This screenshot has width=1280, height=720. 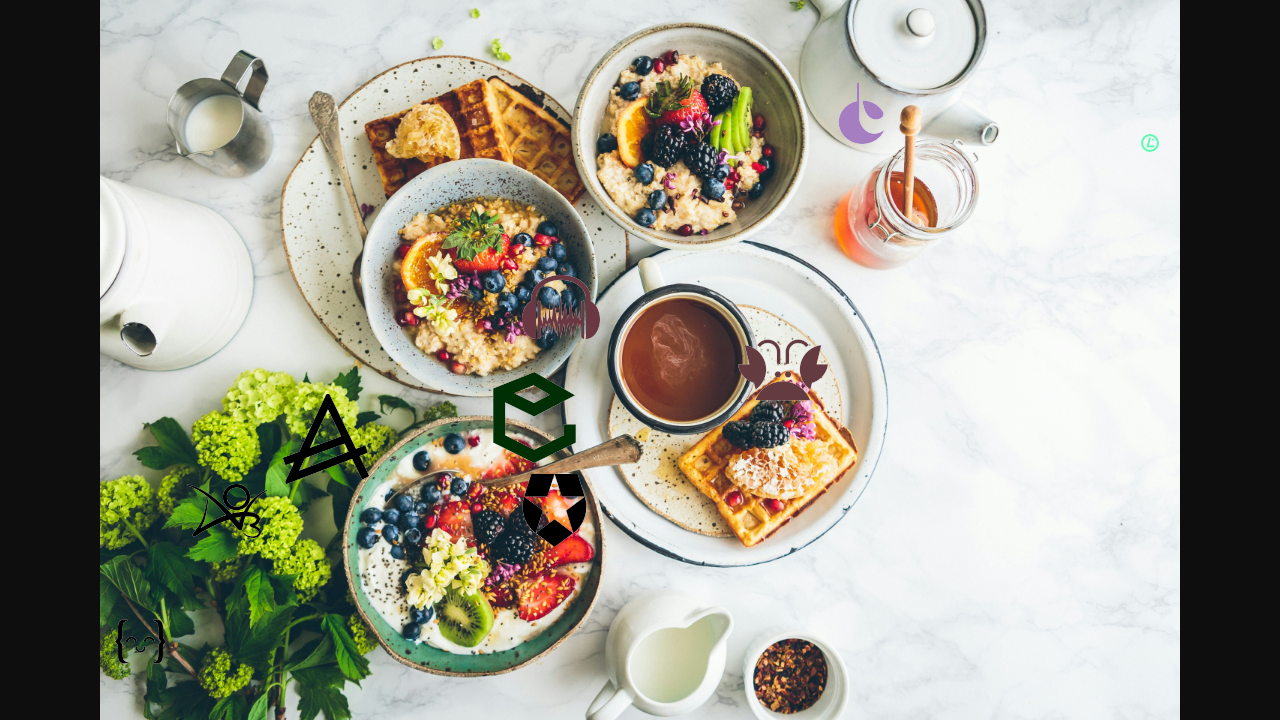 I want to click on open homarr dashboard, so click(x=783, y=370).